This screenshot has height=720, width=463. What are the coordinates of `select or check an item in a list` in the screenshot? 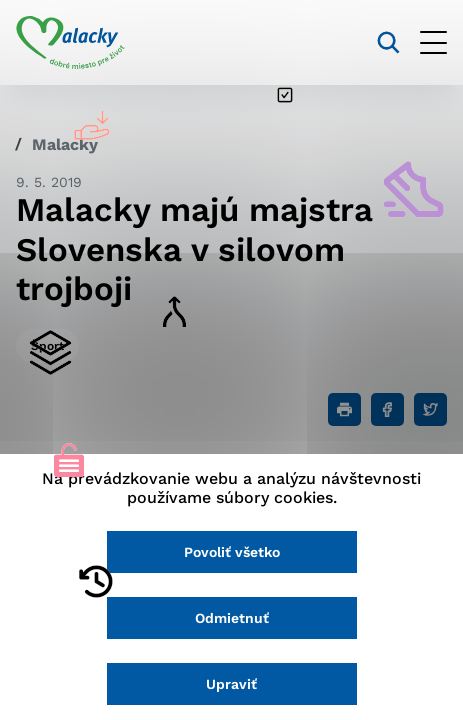 It's located at (285, 95).